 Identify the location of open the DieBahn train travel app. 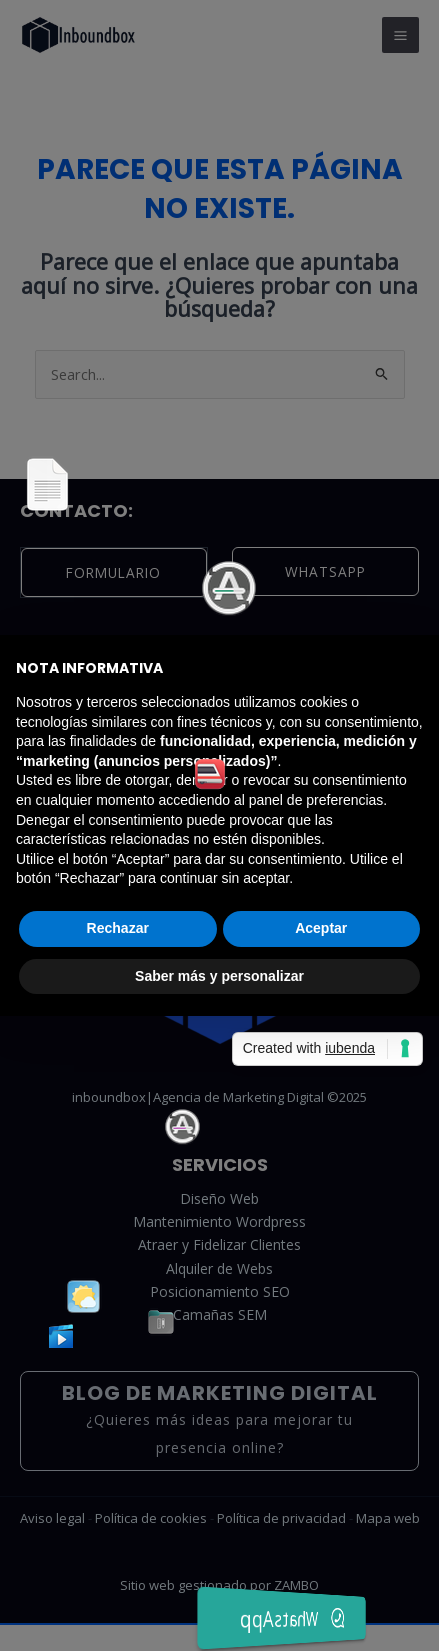
(210, 774).